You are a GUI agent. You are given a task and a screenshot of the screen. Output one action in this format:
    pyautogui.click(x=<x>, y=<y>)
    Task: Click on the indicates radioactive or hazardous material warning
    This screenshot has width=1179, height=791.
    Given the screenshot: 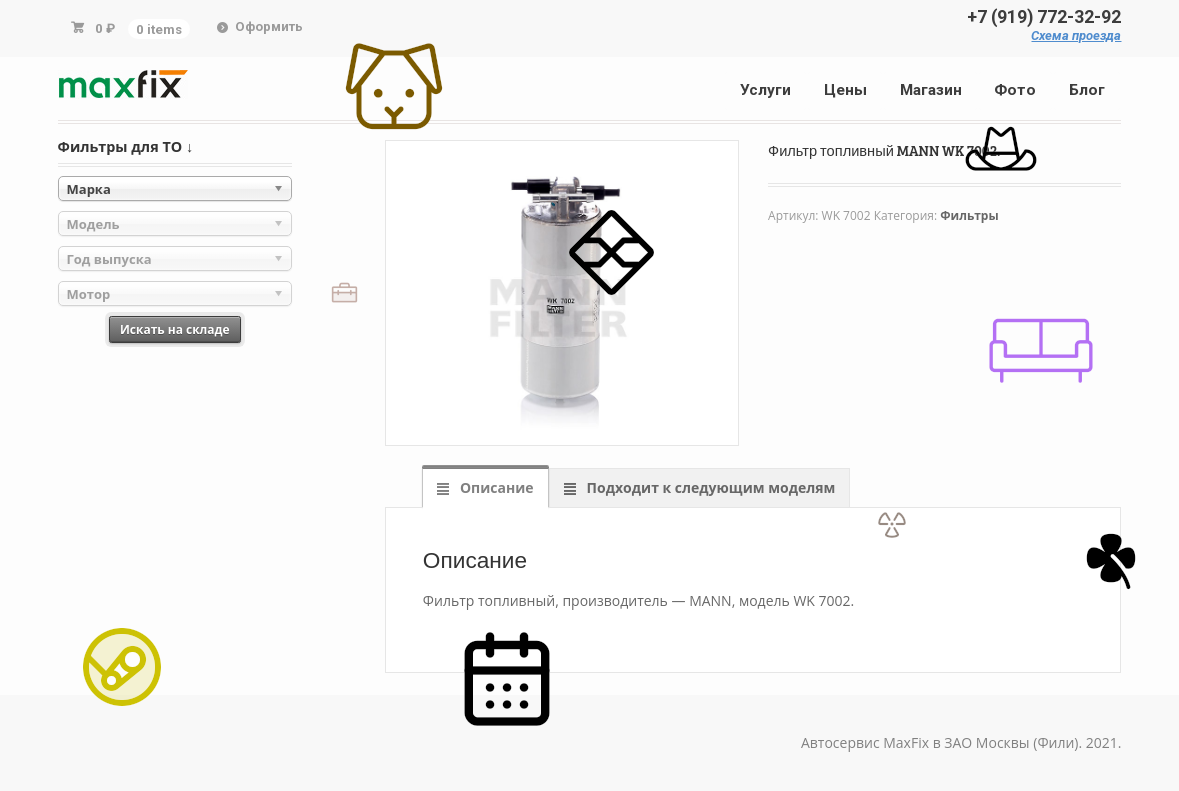 What is the action you would take?
    pyautogui.click(x=892, y=524)
    